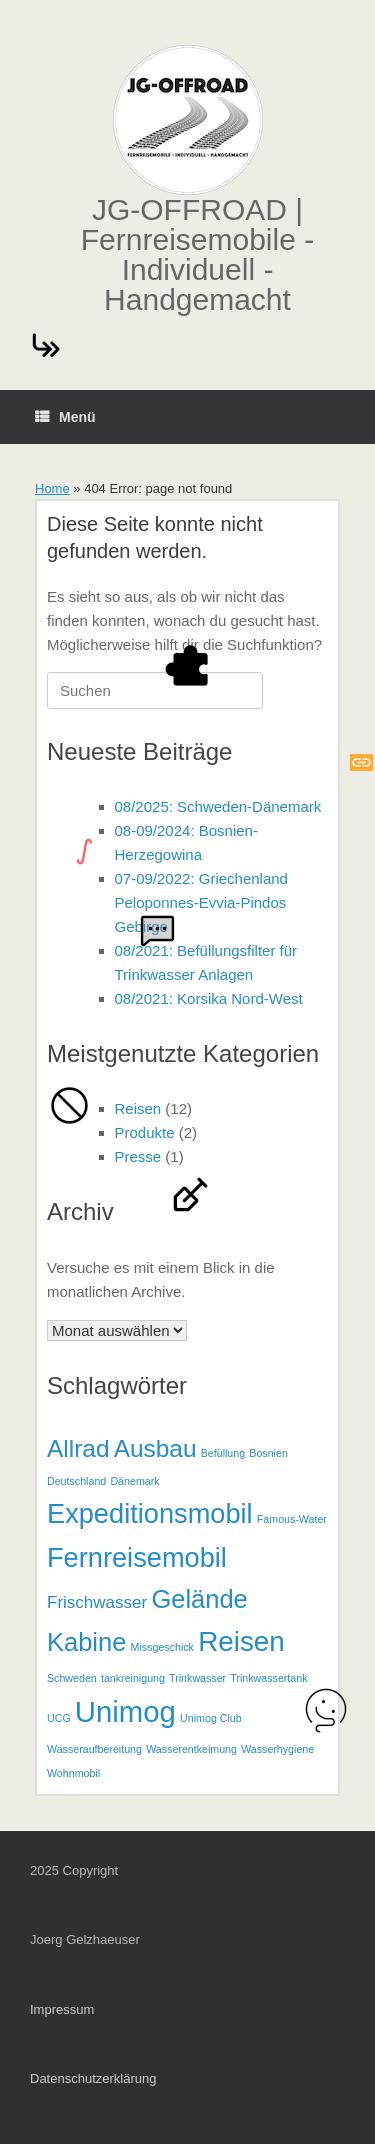  What do you see at coordinates (190, 1195) in the screenshot?
I see `access gardening or landscaping tools` at bounding box center [190, 1195].